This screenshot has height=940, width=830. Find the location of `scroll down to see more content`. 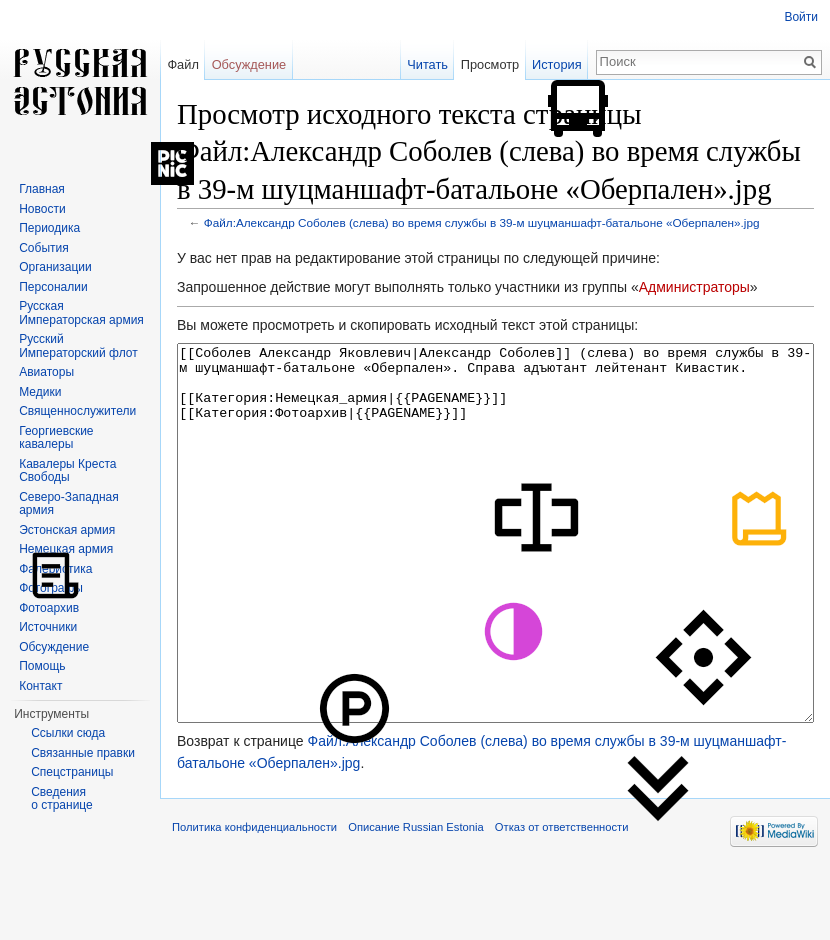

scroll down to see more content is located at coordinates (658, 786).